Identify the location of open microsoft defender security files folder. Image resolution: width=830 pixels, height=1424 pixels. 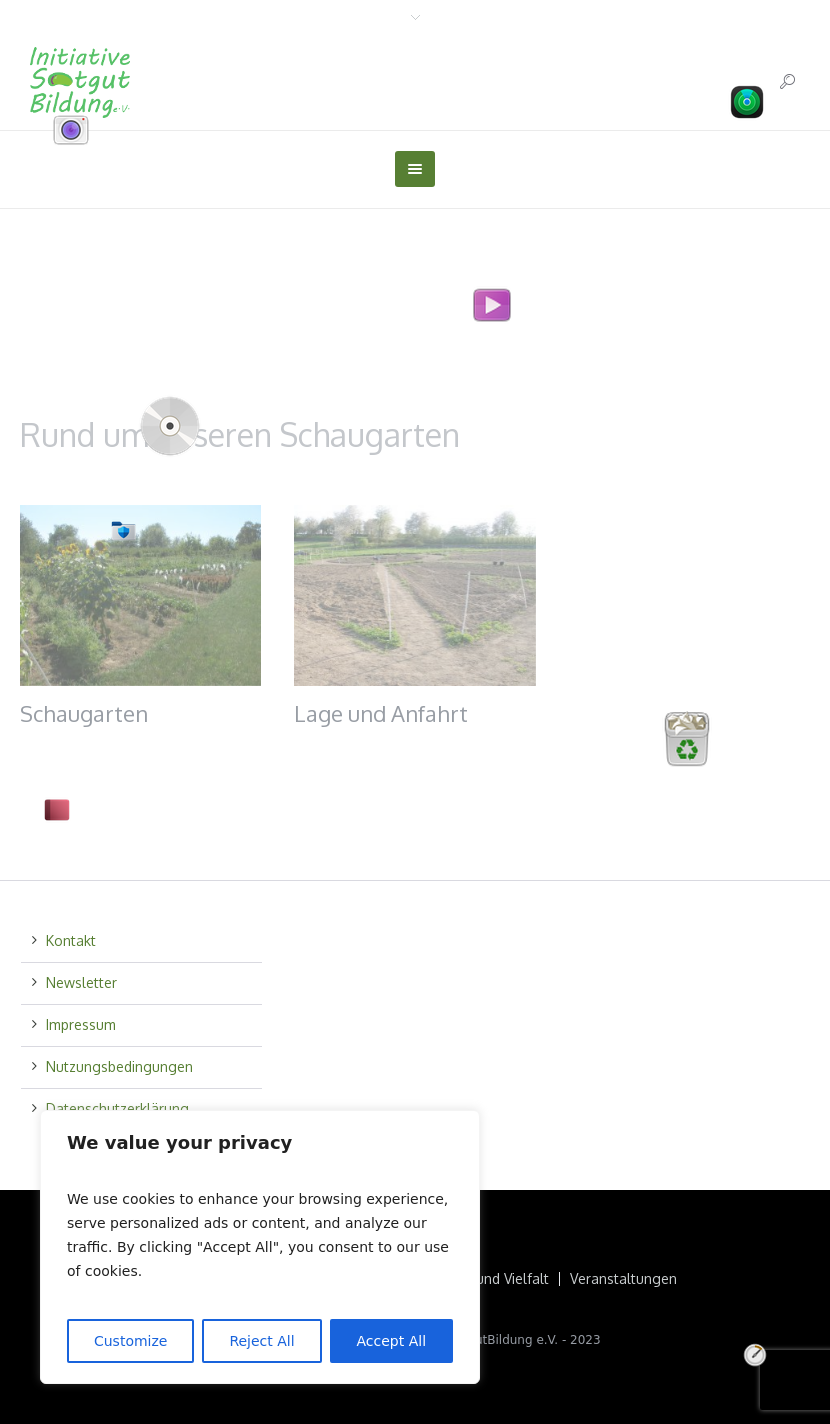
(123, 531).